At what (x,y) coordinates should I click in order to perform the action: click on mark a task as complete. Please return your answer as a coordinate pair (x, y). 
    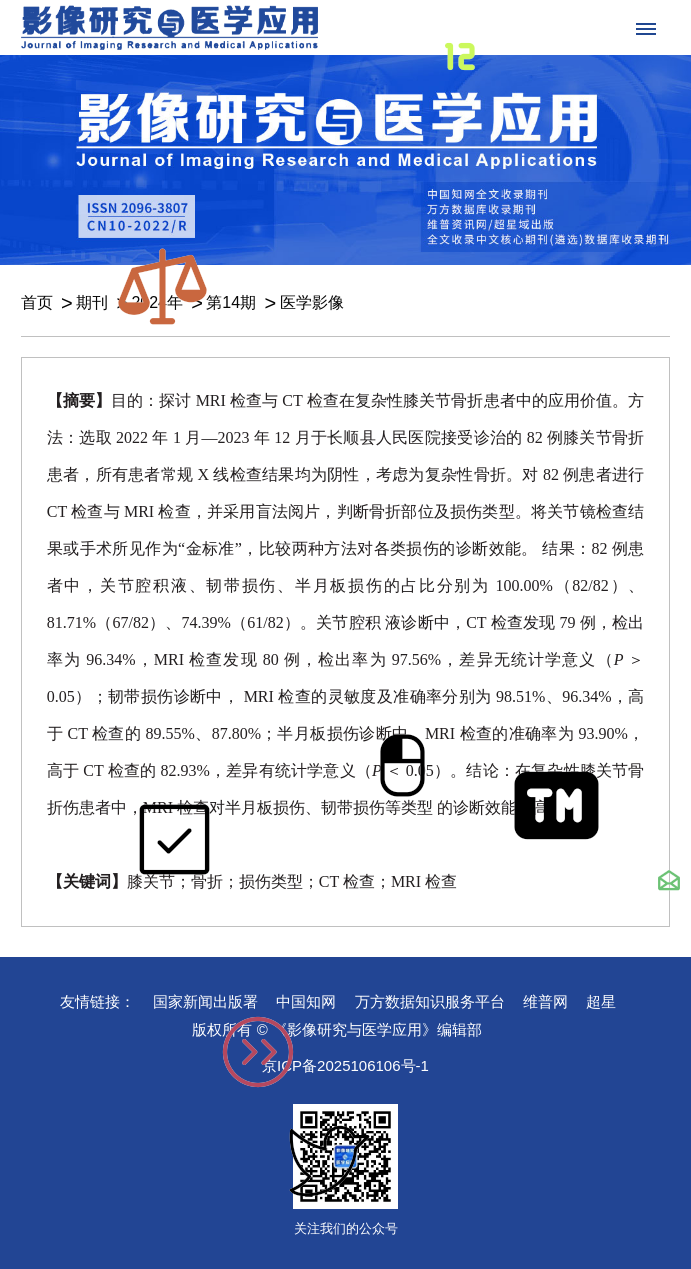
    Looking at the image, I should click on (174, 839).